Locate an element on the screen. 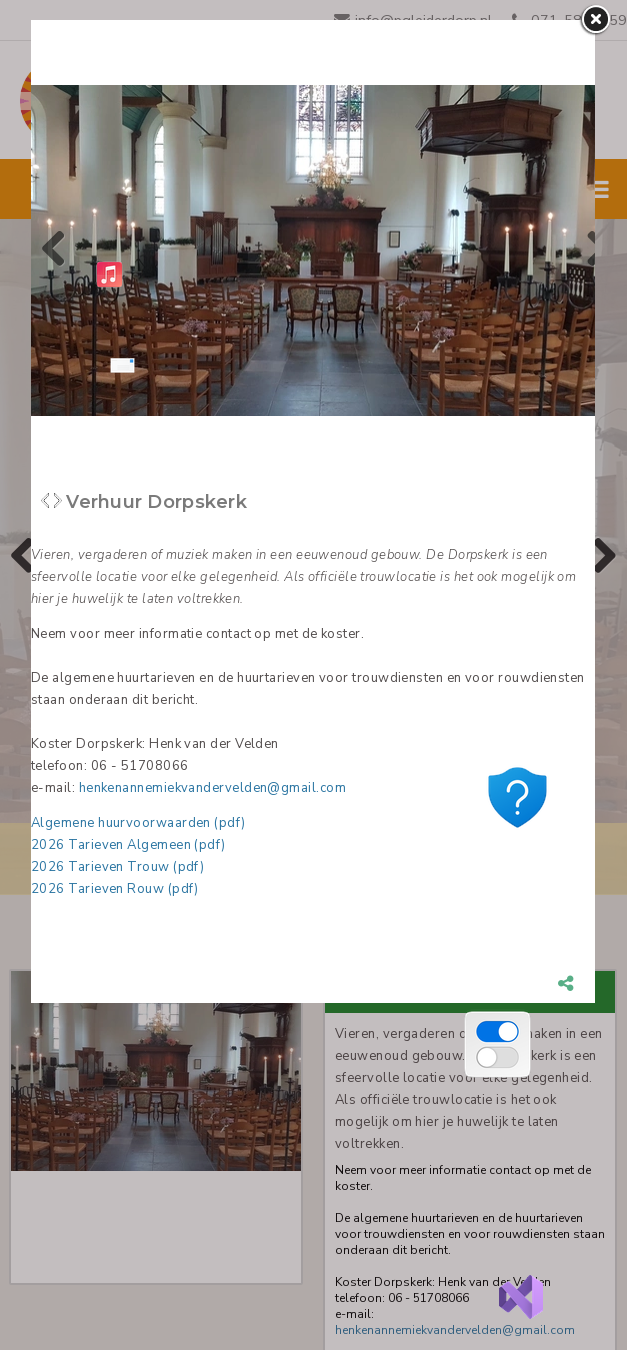  open Visual Studio is located at coordinates (521, 1297).